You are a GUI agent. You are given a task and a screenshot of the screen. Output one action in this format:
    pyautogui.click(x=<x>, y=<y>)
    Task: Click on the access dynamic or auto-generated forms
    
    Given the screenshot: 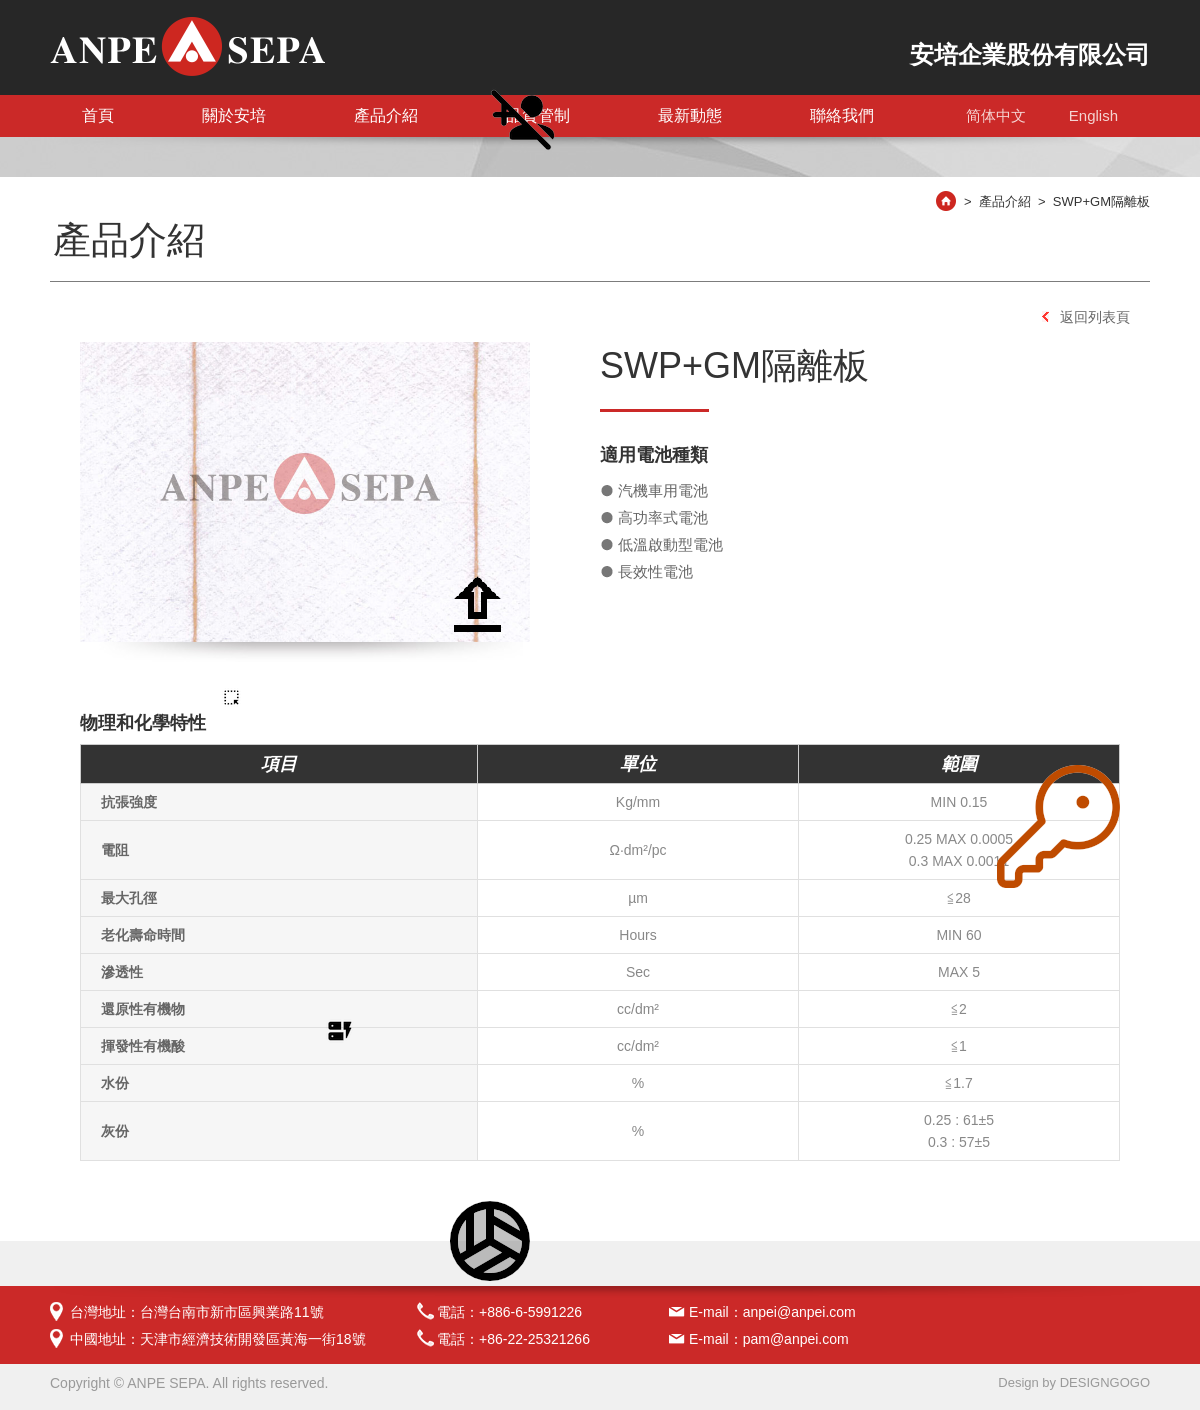 What is the action you would take?
    pyautogui.click(x=340, y=1031)
    